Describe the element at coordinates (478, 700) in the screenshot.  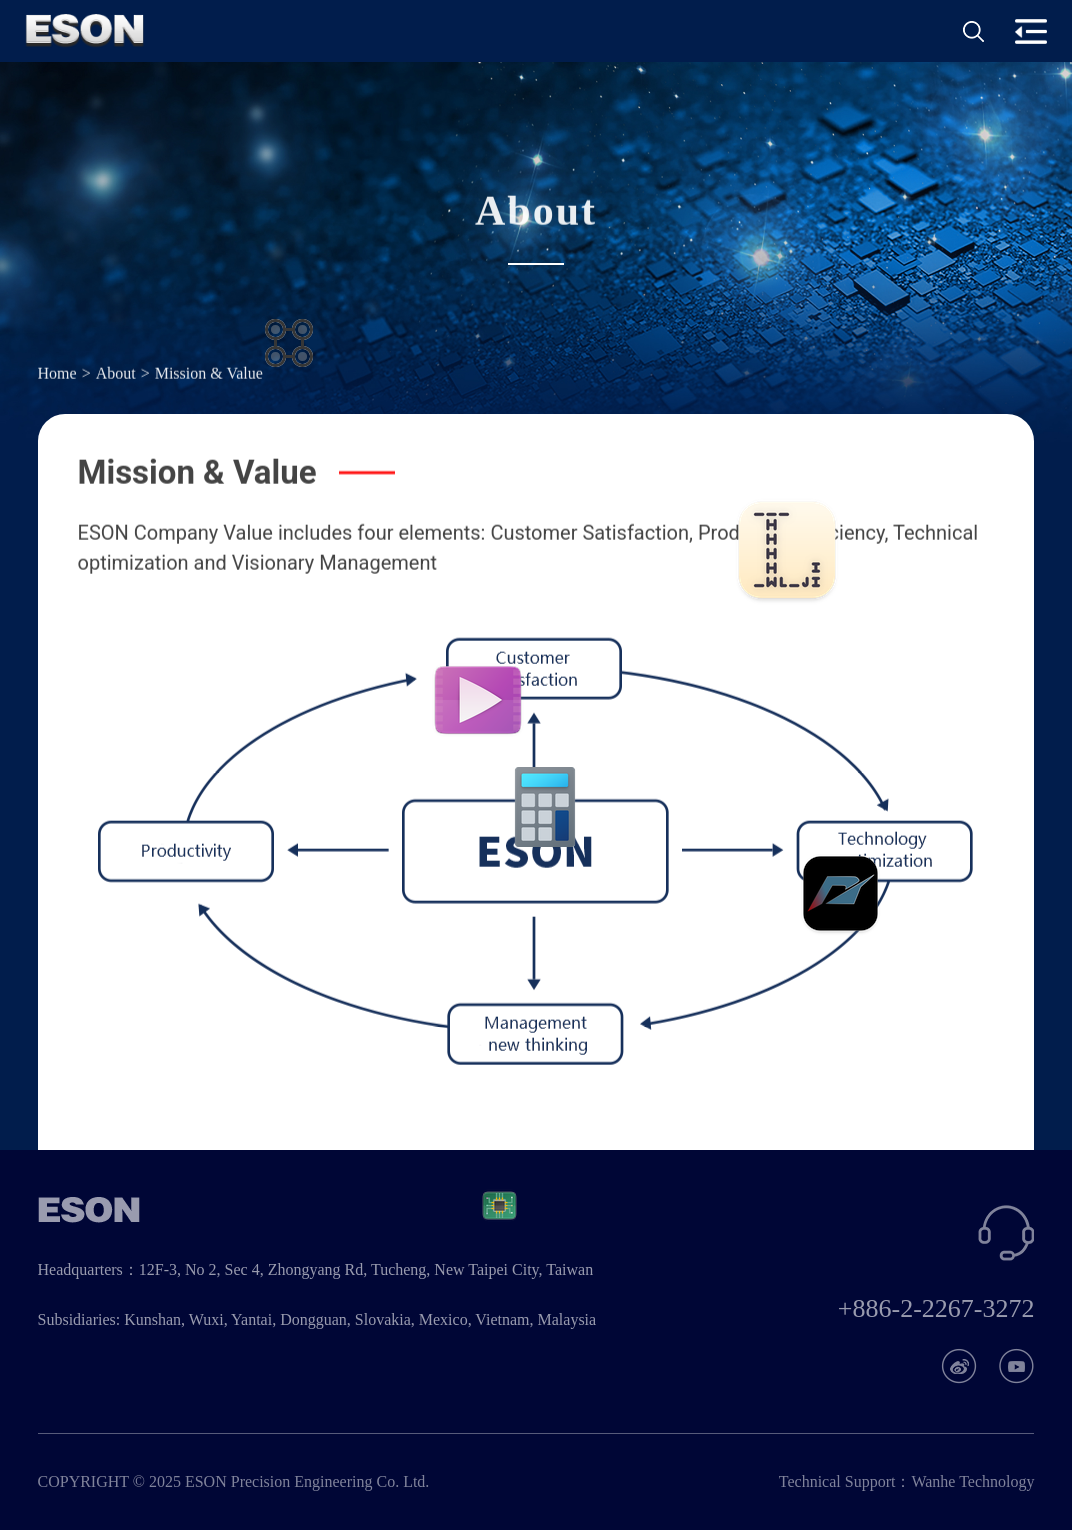
I see `open the GNOME Videos (Totem) media player` at that location.